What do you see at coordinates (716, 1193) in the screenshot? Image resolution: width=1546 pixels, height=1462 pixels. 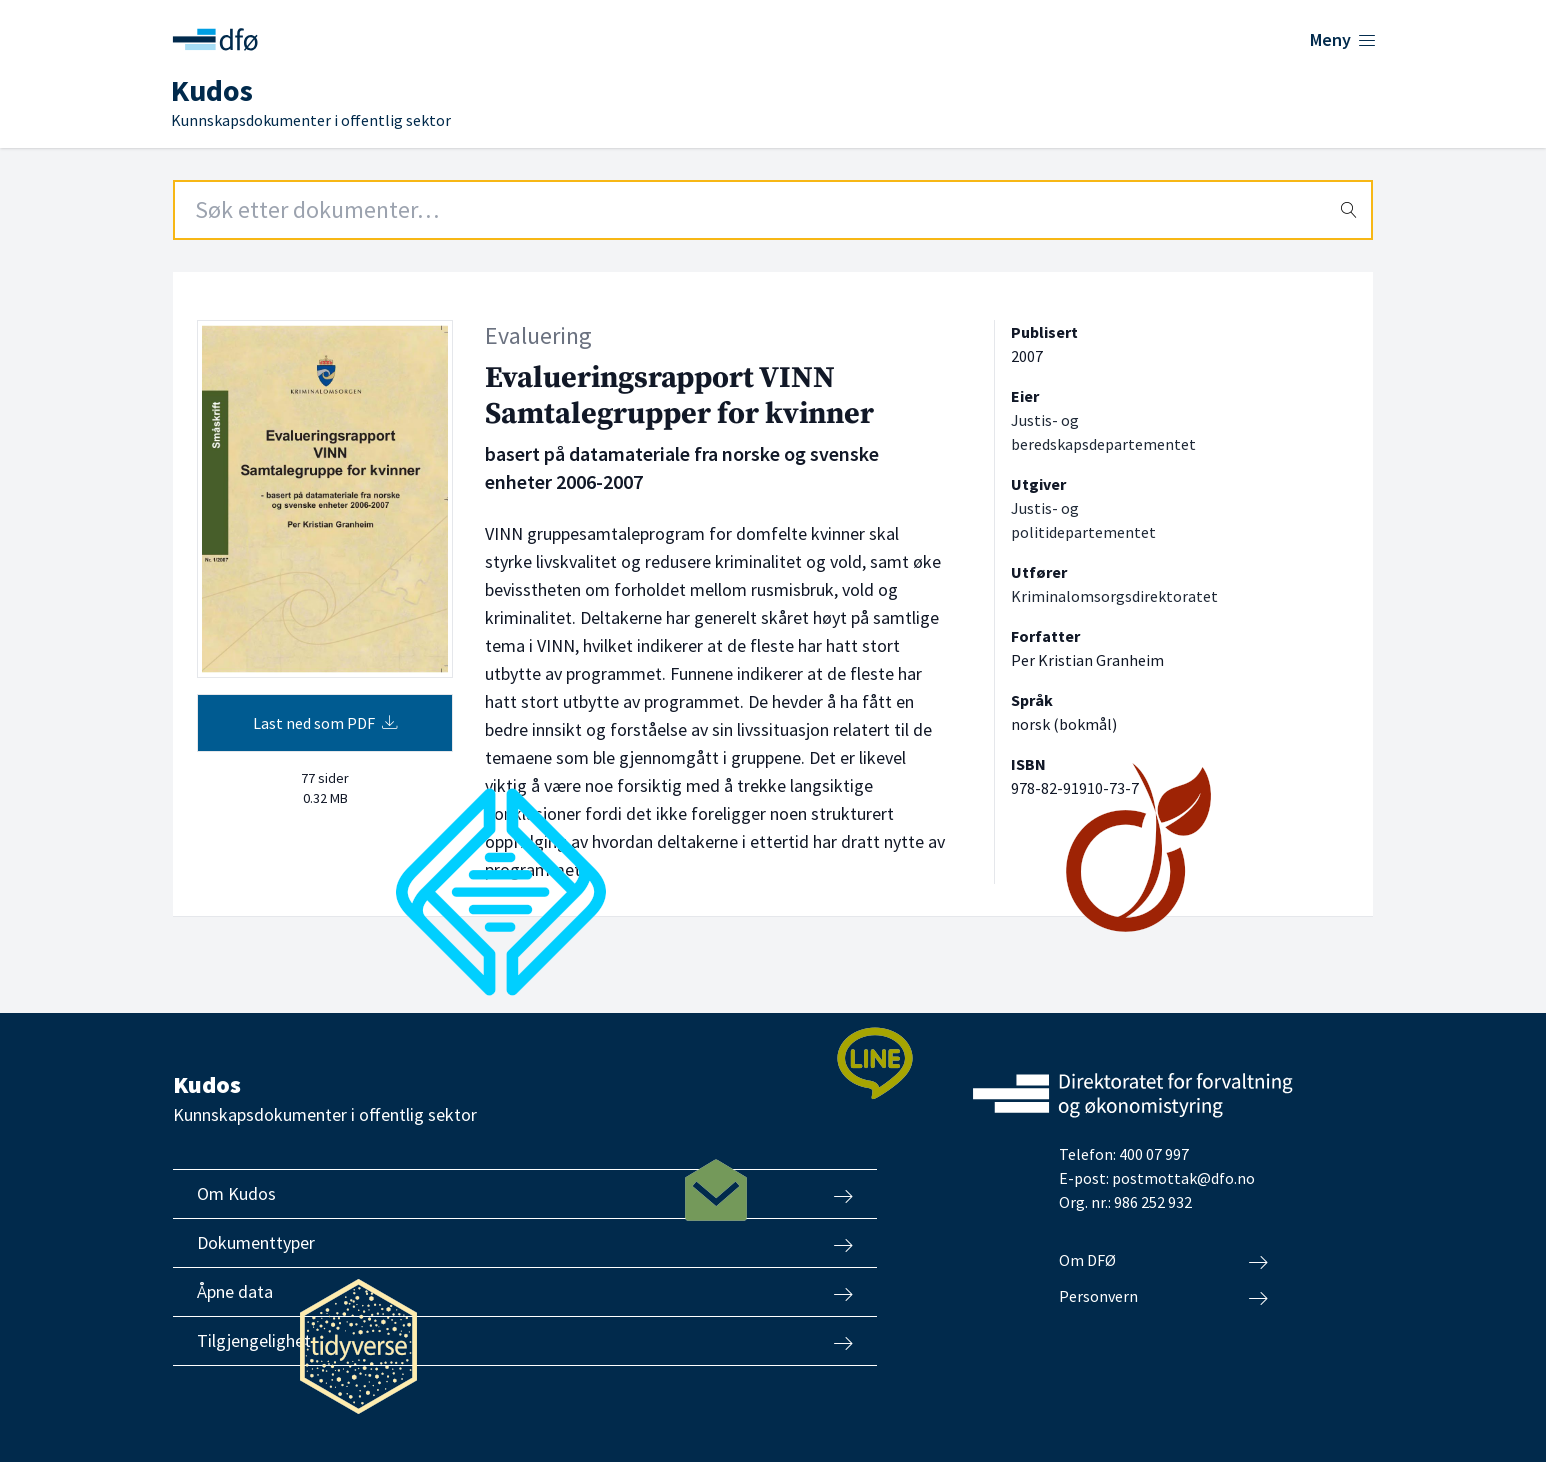 I see `indicates a read or opened email` at bounding box center [716, 1193].